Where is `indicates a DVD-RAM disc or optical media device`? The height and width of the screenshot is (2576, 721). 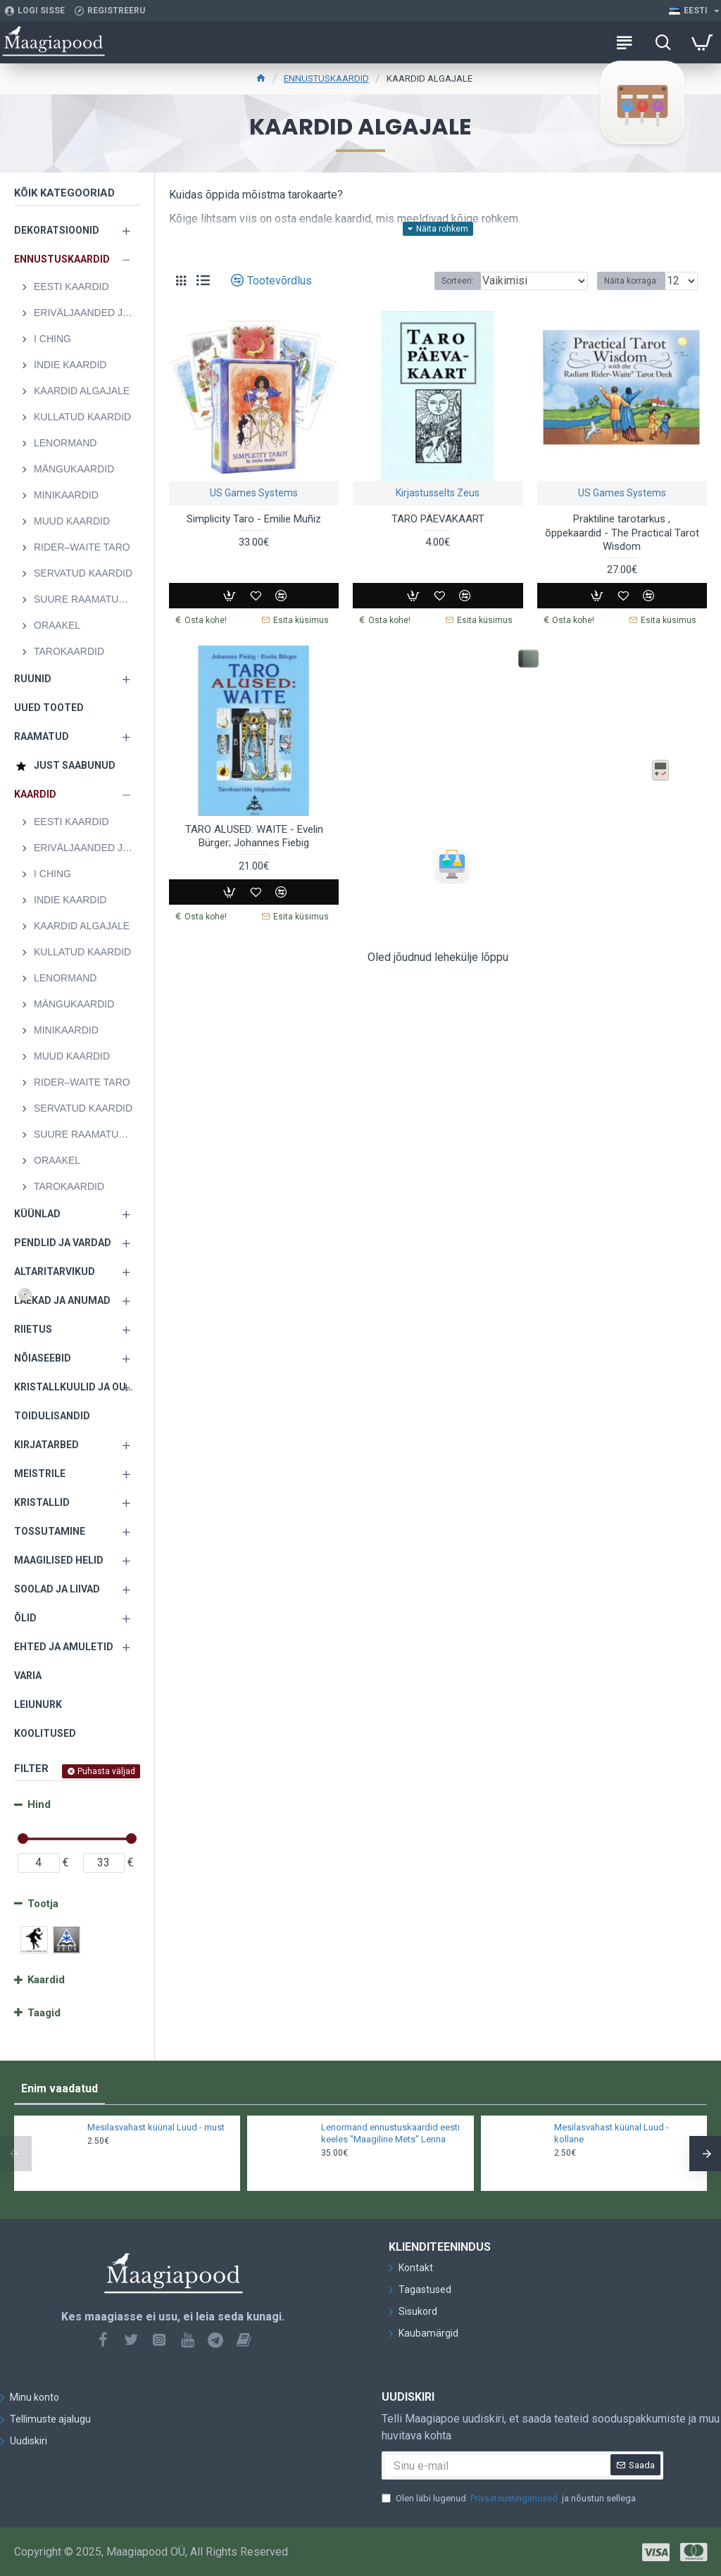
indicates a DVD-RAM disc or optical media device is located at coordinates (25, 1294).